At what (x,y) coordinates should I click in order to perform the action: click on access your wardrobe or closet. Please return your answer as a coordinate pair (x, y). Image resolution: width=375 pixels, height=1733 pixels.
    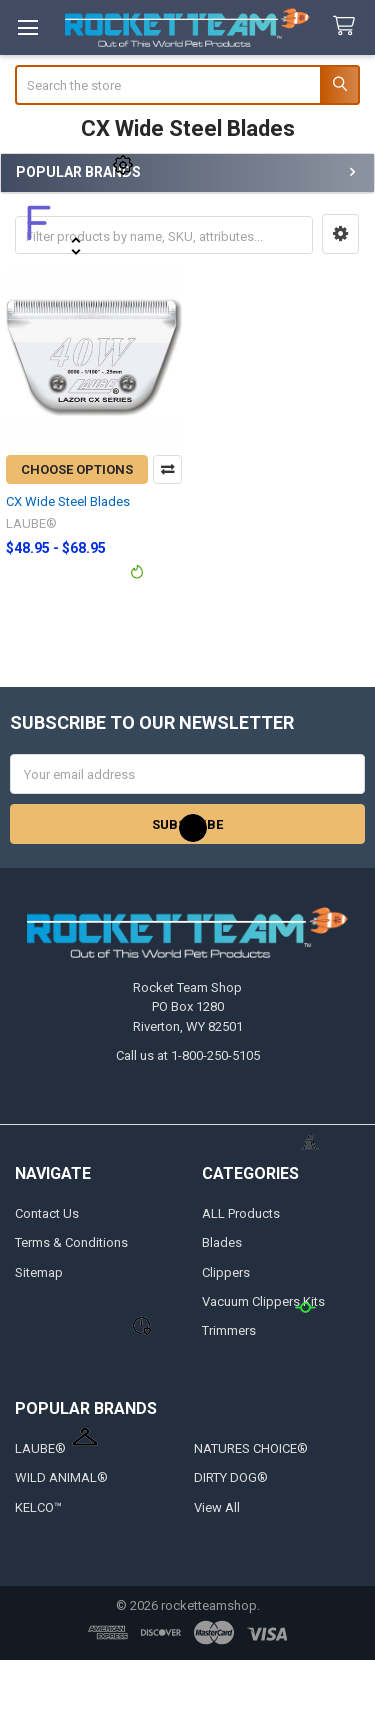
    Looking at the image, I should click on (85, 1438).